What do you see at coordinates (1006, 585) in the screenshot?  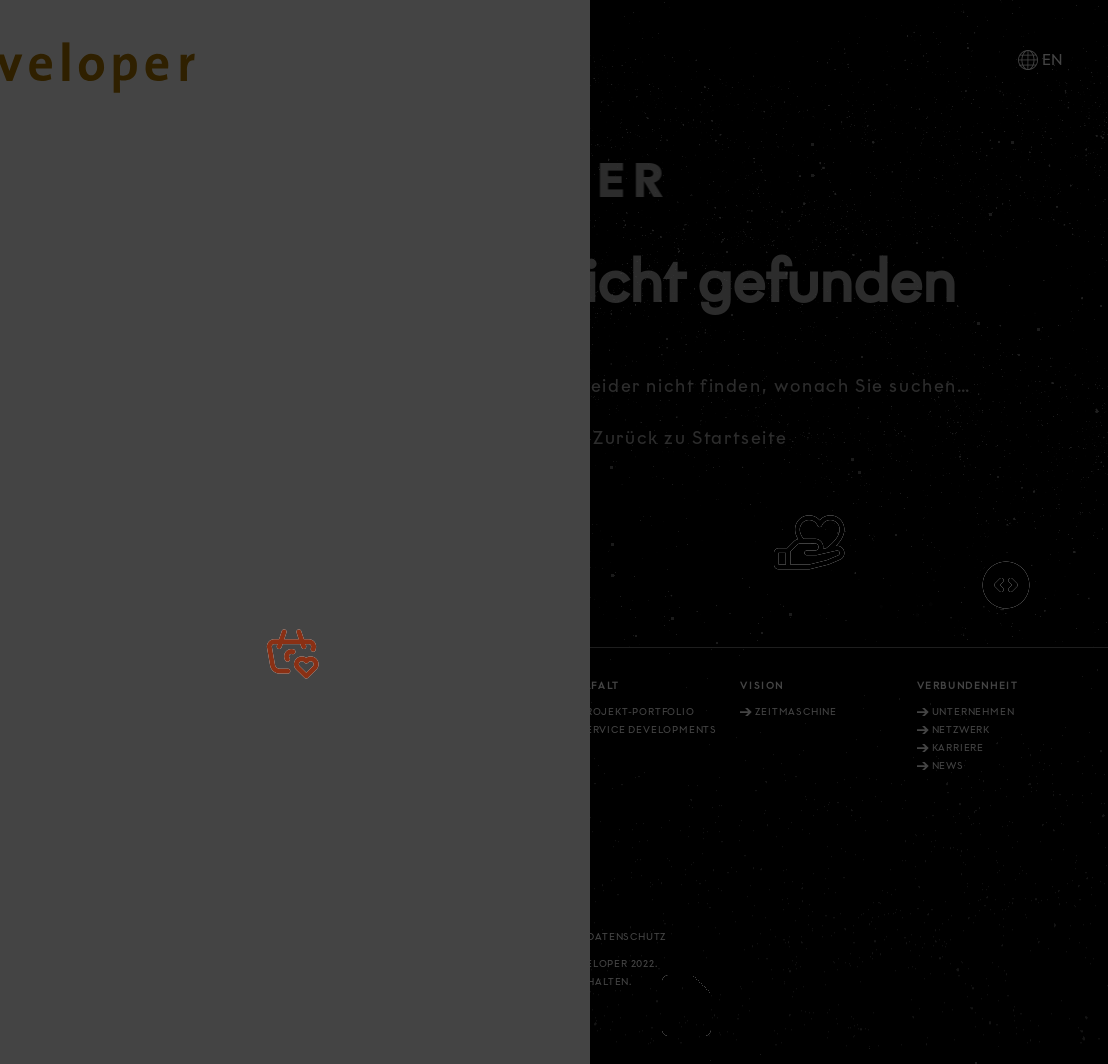 I see `access code editor or developer tools` at bounding box center [1006, 585].